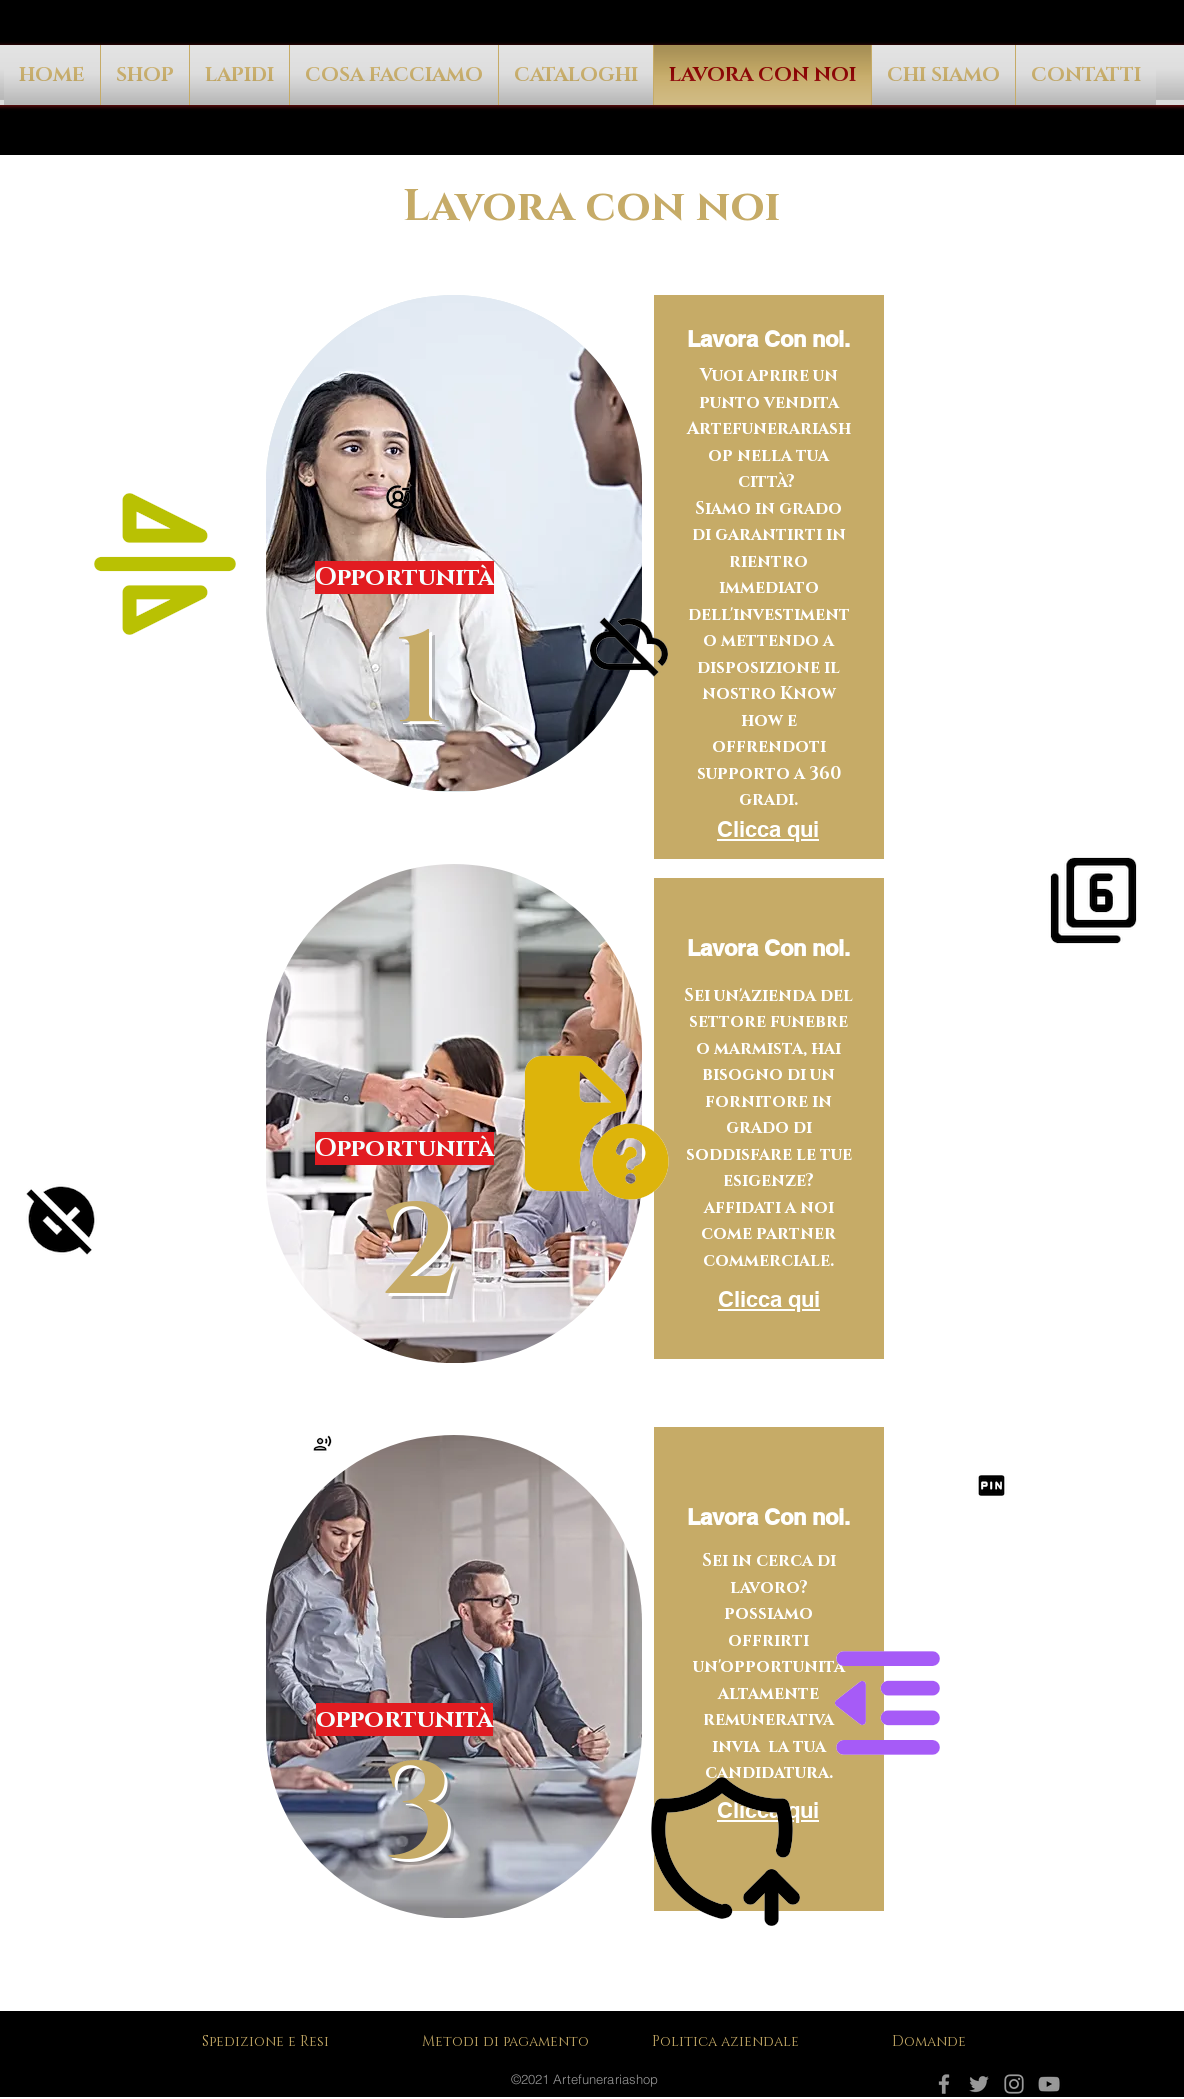  Describe the element at coordinates (398, 497) in the screenshot. I see `remove a user from your contacts` at that location.